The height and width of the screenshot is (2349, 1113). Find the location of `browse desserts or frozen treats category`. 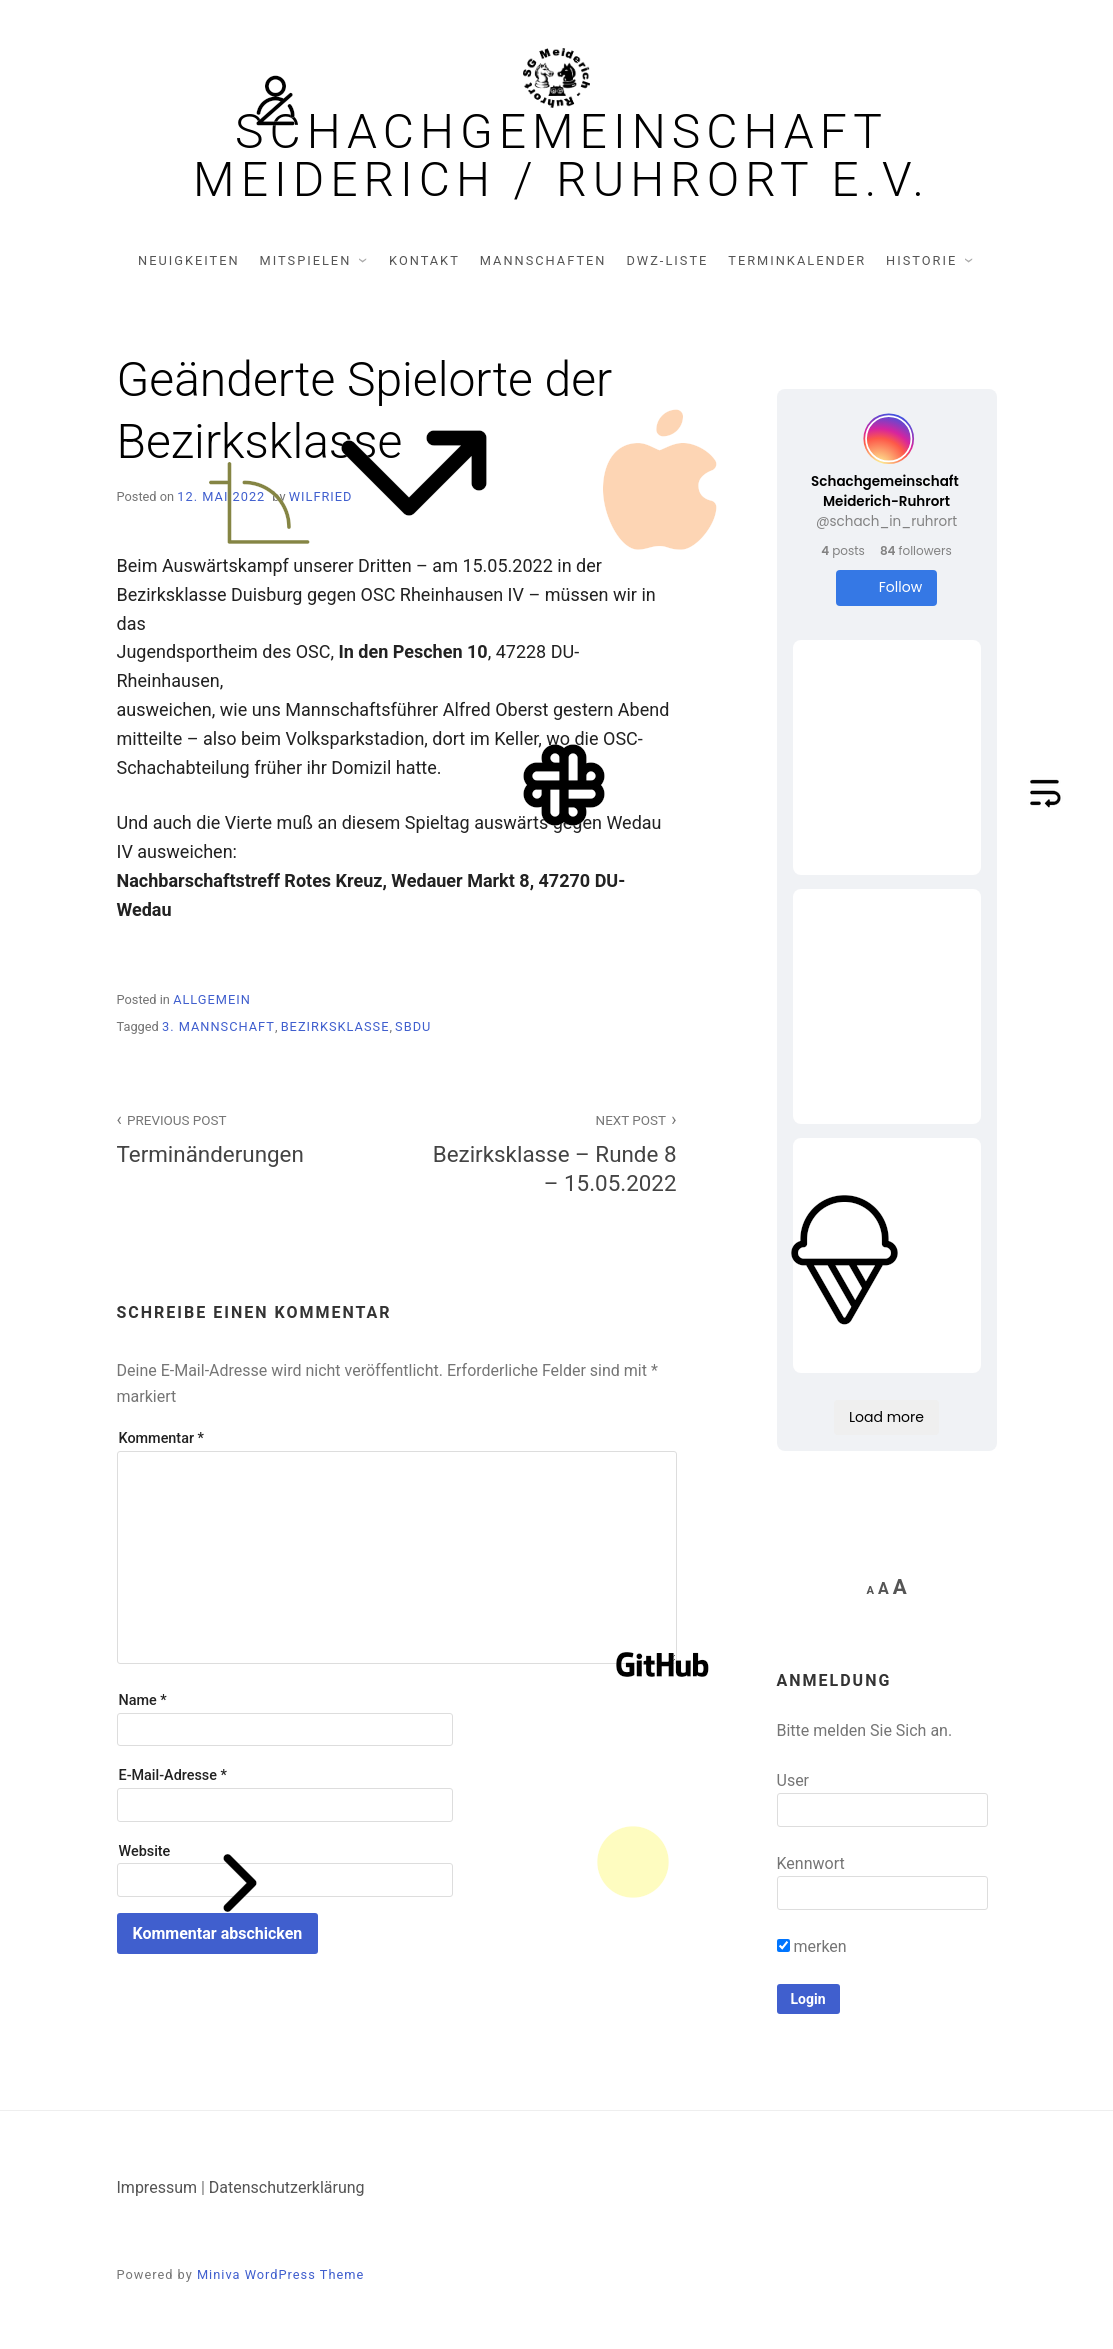

browse desserts or frozen treats category is located at coordinates (844, 1257).